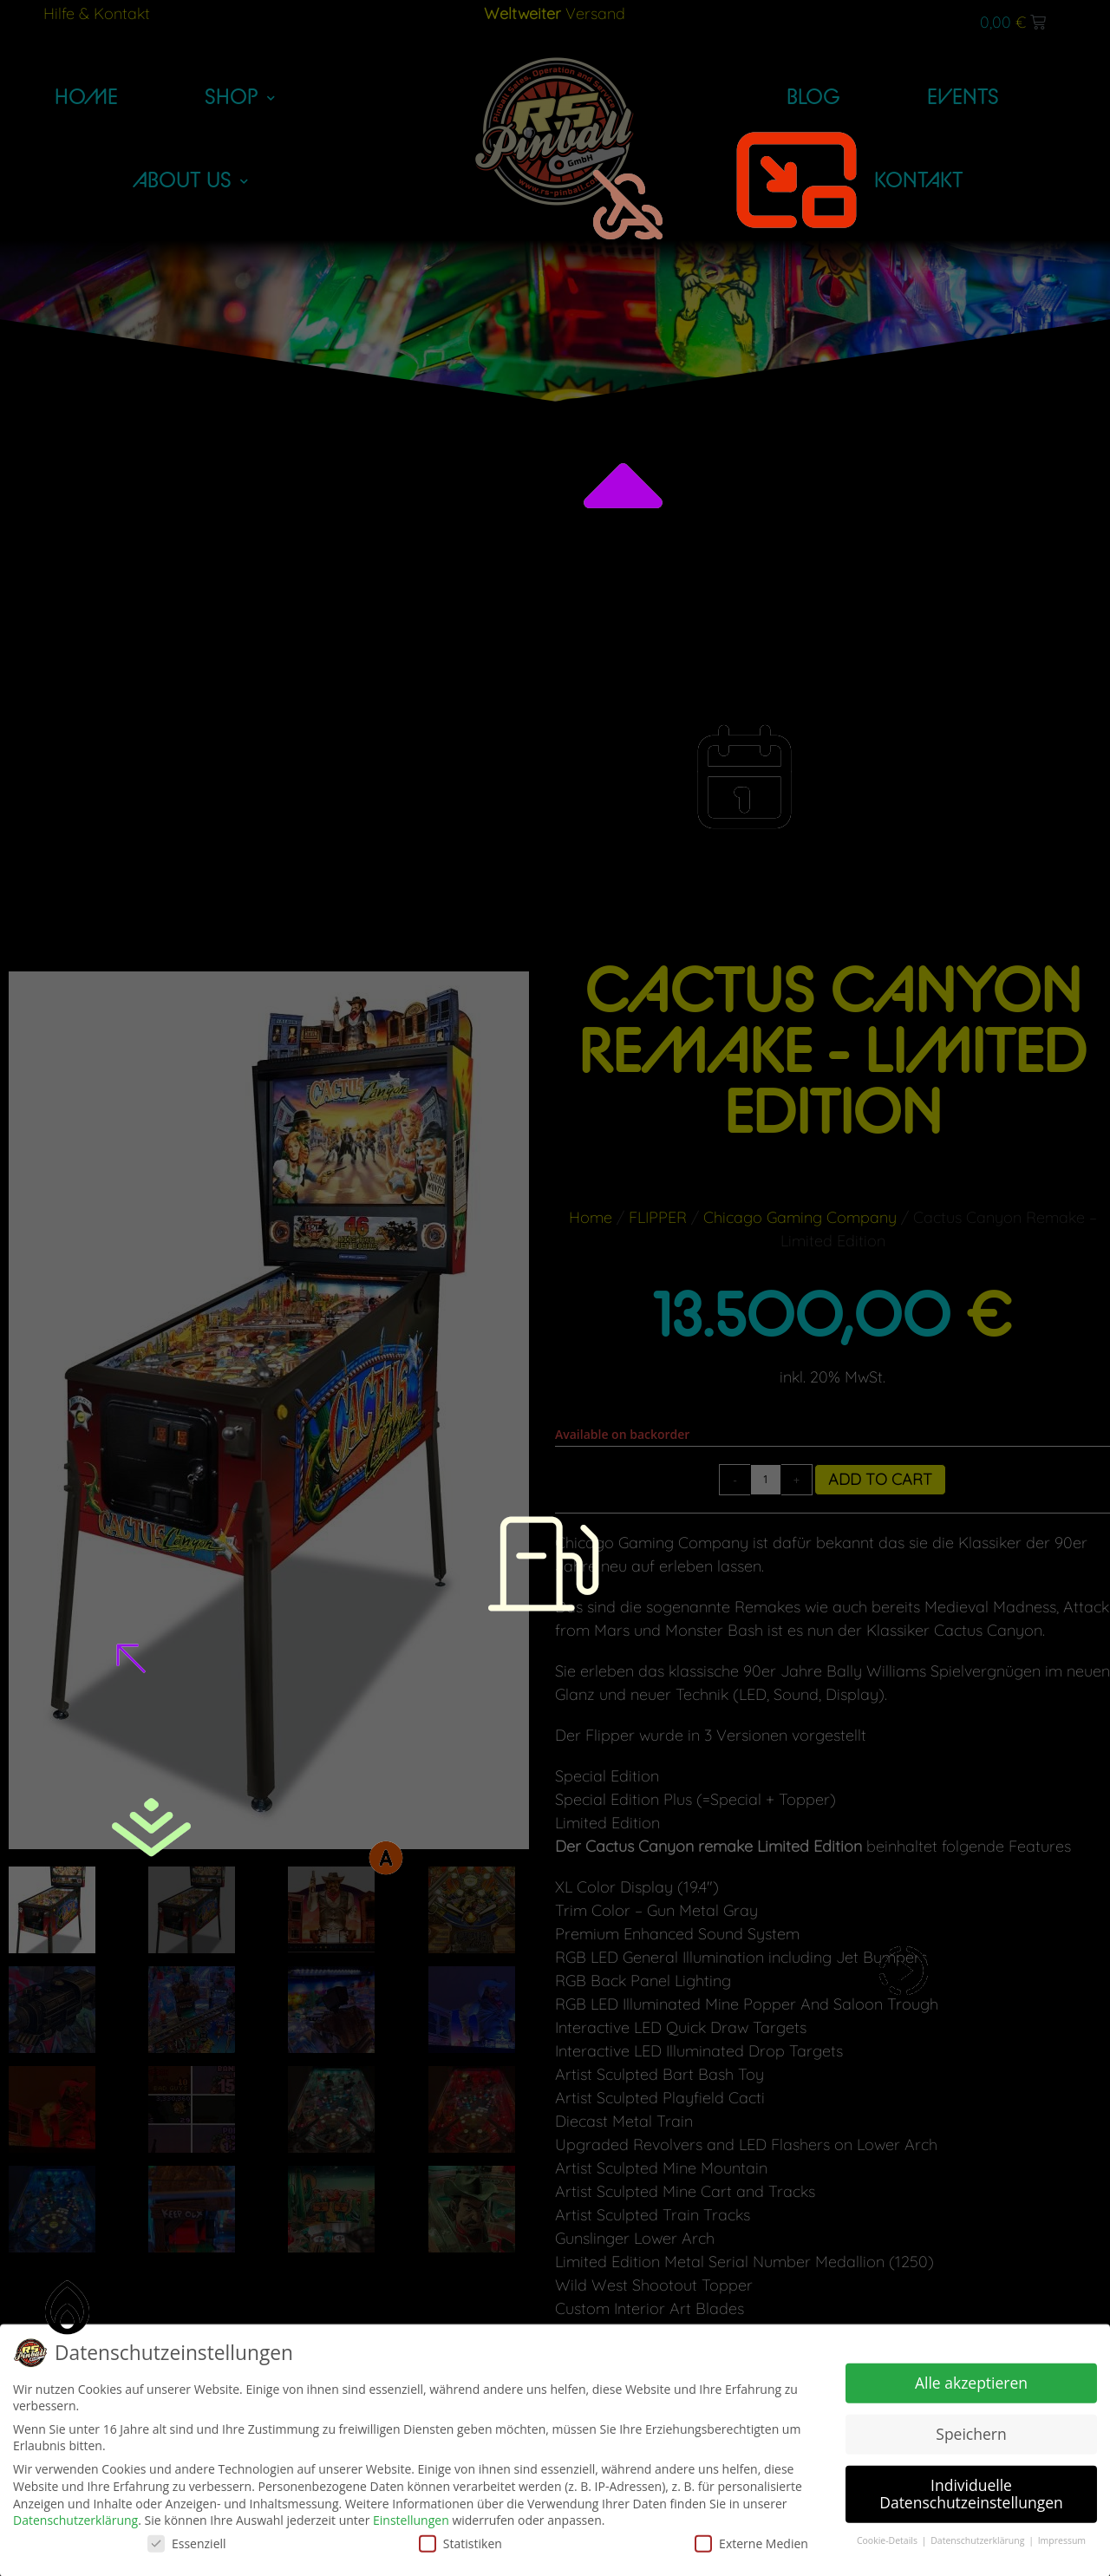 The width and height of the screenshot is (1110, 2576). I want to click on xbox controller A button indicator, so click(386, 1858).